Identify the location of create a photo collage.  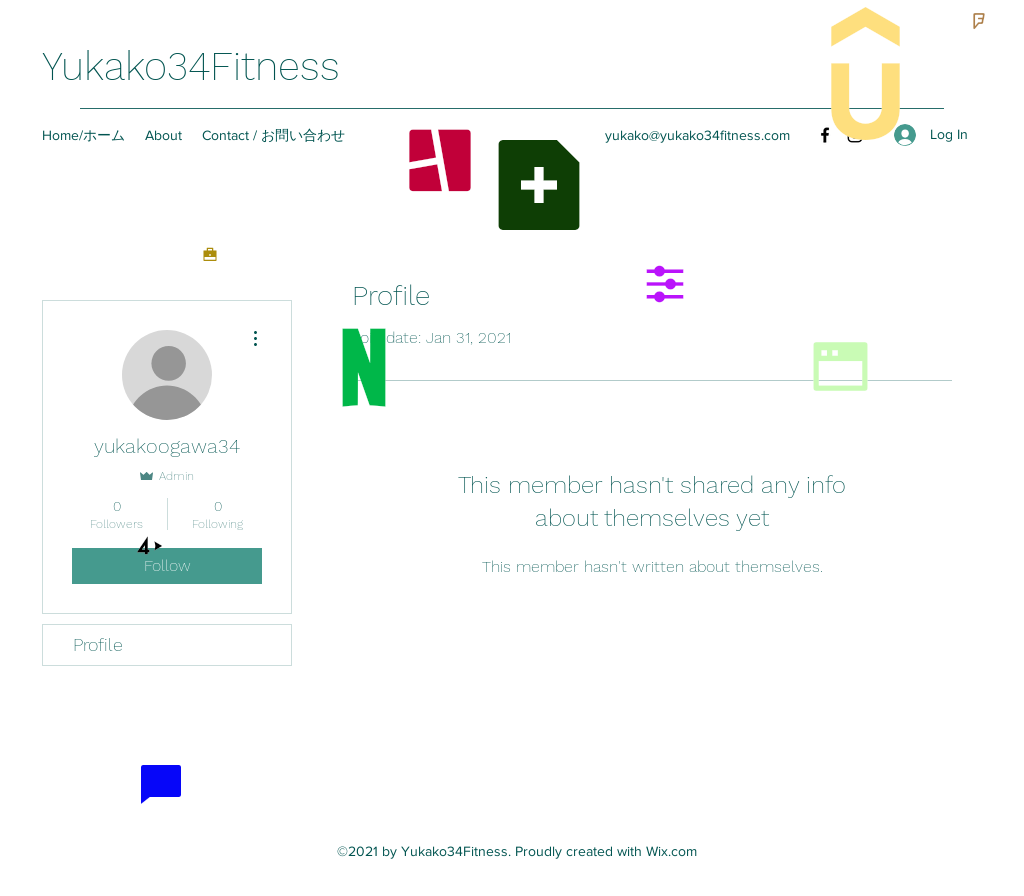
(440, 160).